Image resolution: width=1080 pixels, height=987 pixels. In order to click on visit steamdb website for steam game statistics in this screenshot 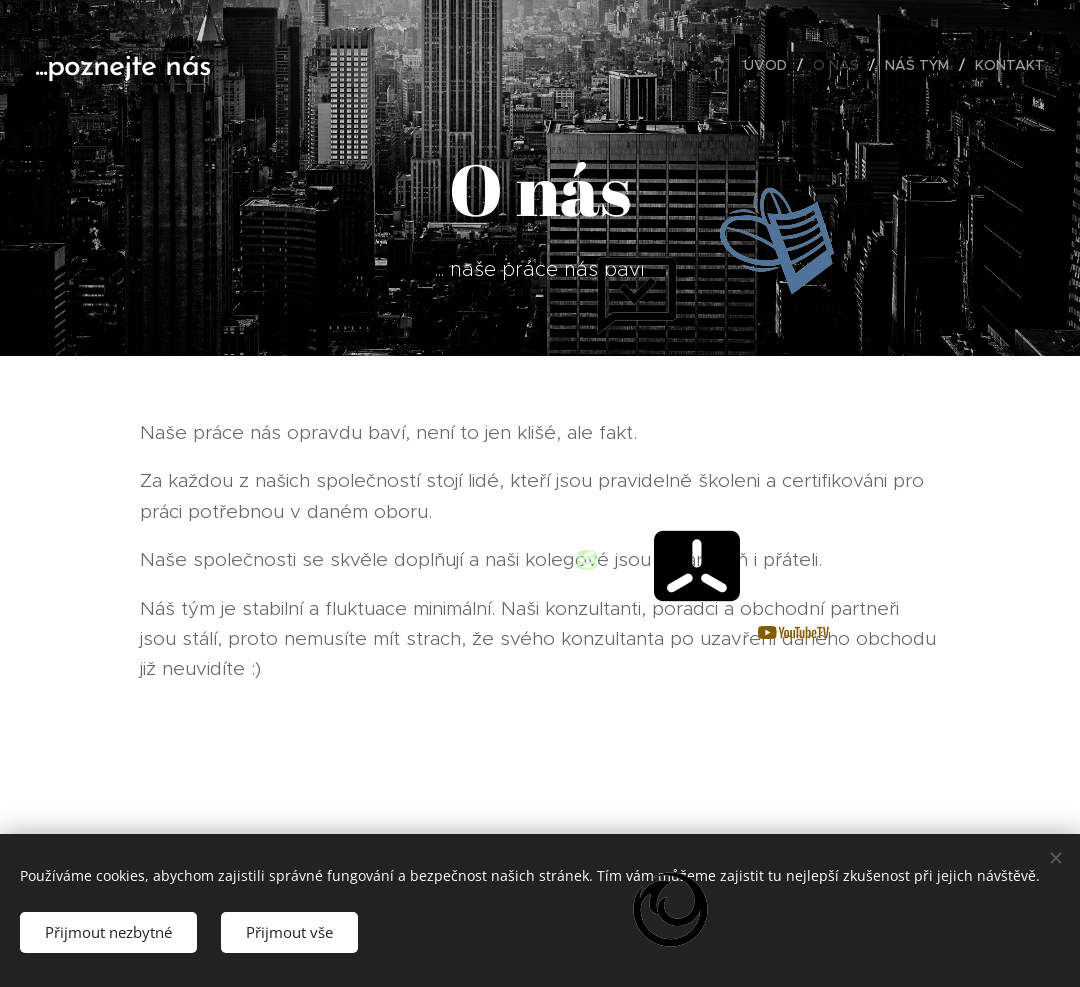, I will do `click(587, 560)`.